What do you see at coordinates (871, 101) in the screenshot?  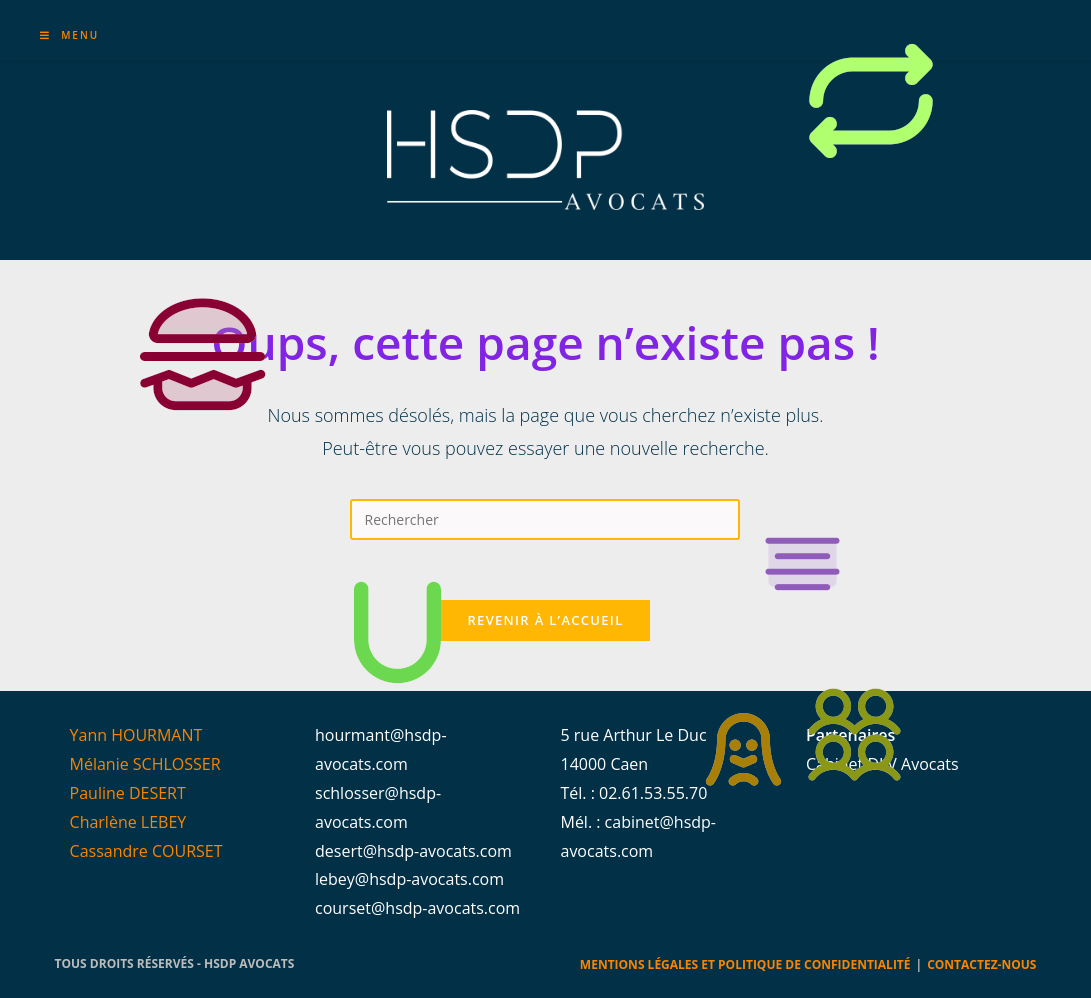 I see `enable repeat or loop playback` at bounding box center [871, 101].